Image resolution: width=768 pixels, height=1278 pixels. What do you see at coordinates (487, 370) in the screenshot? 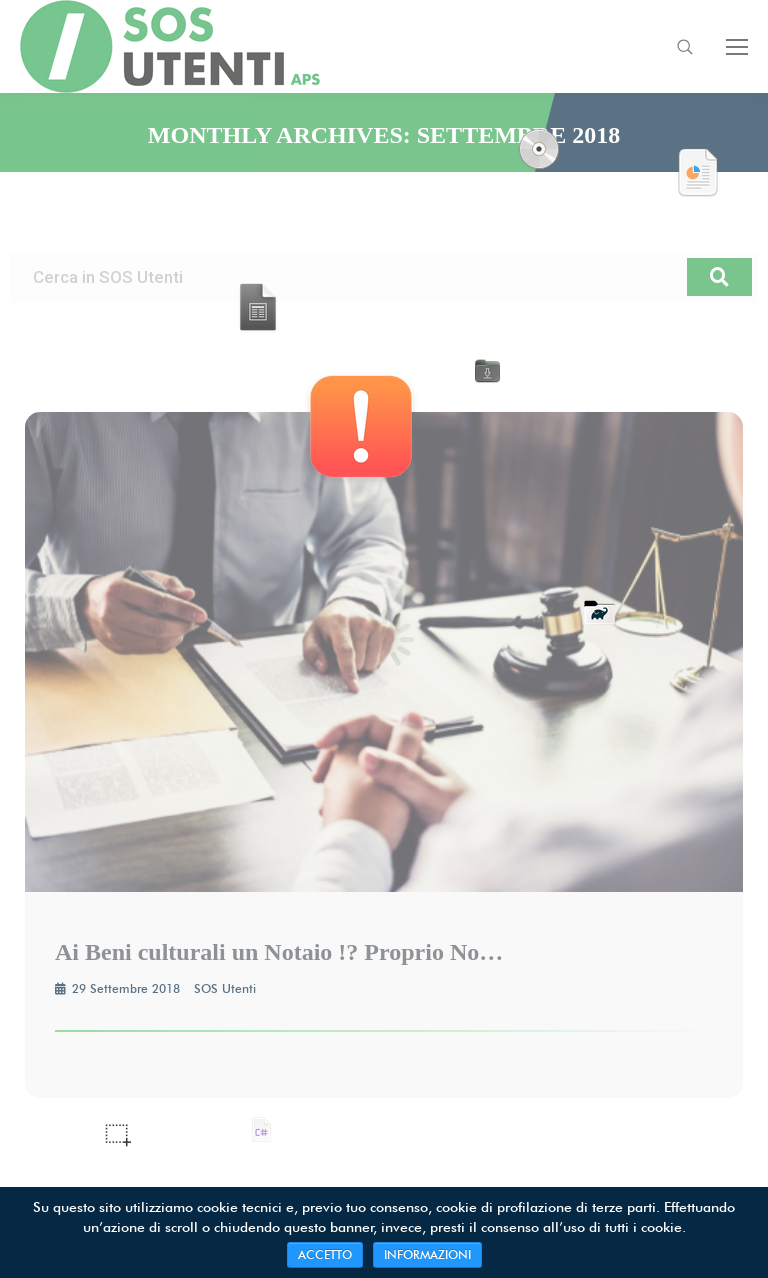
I see `open your downloads folder` at bounding box center [487, 370].